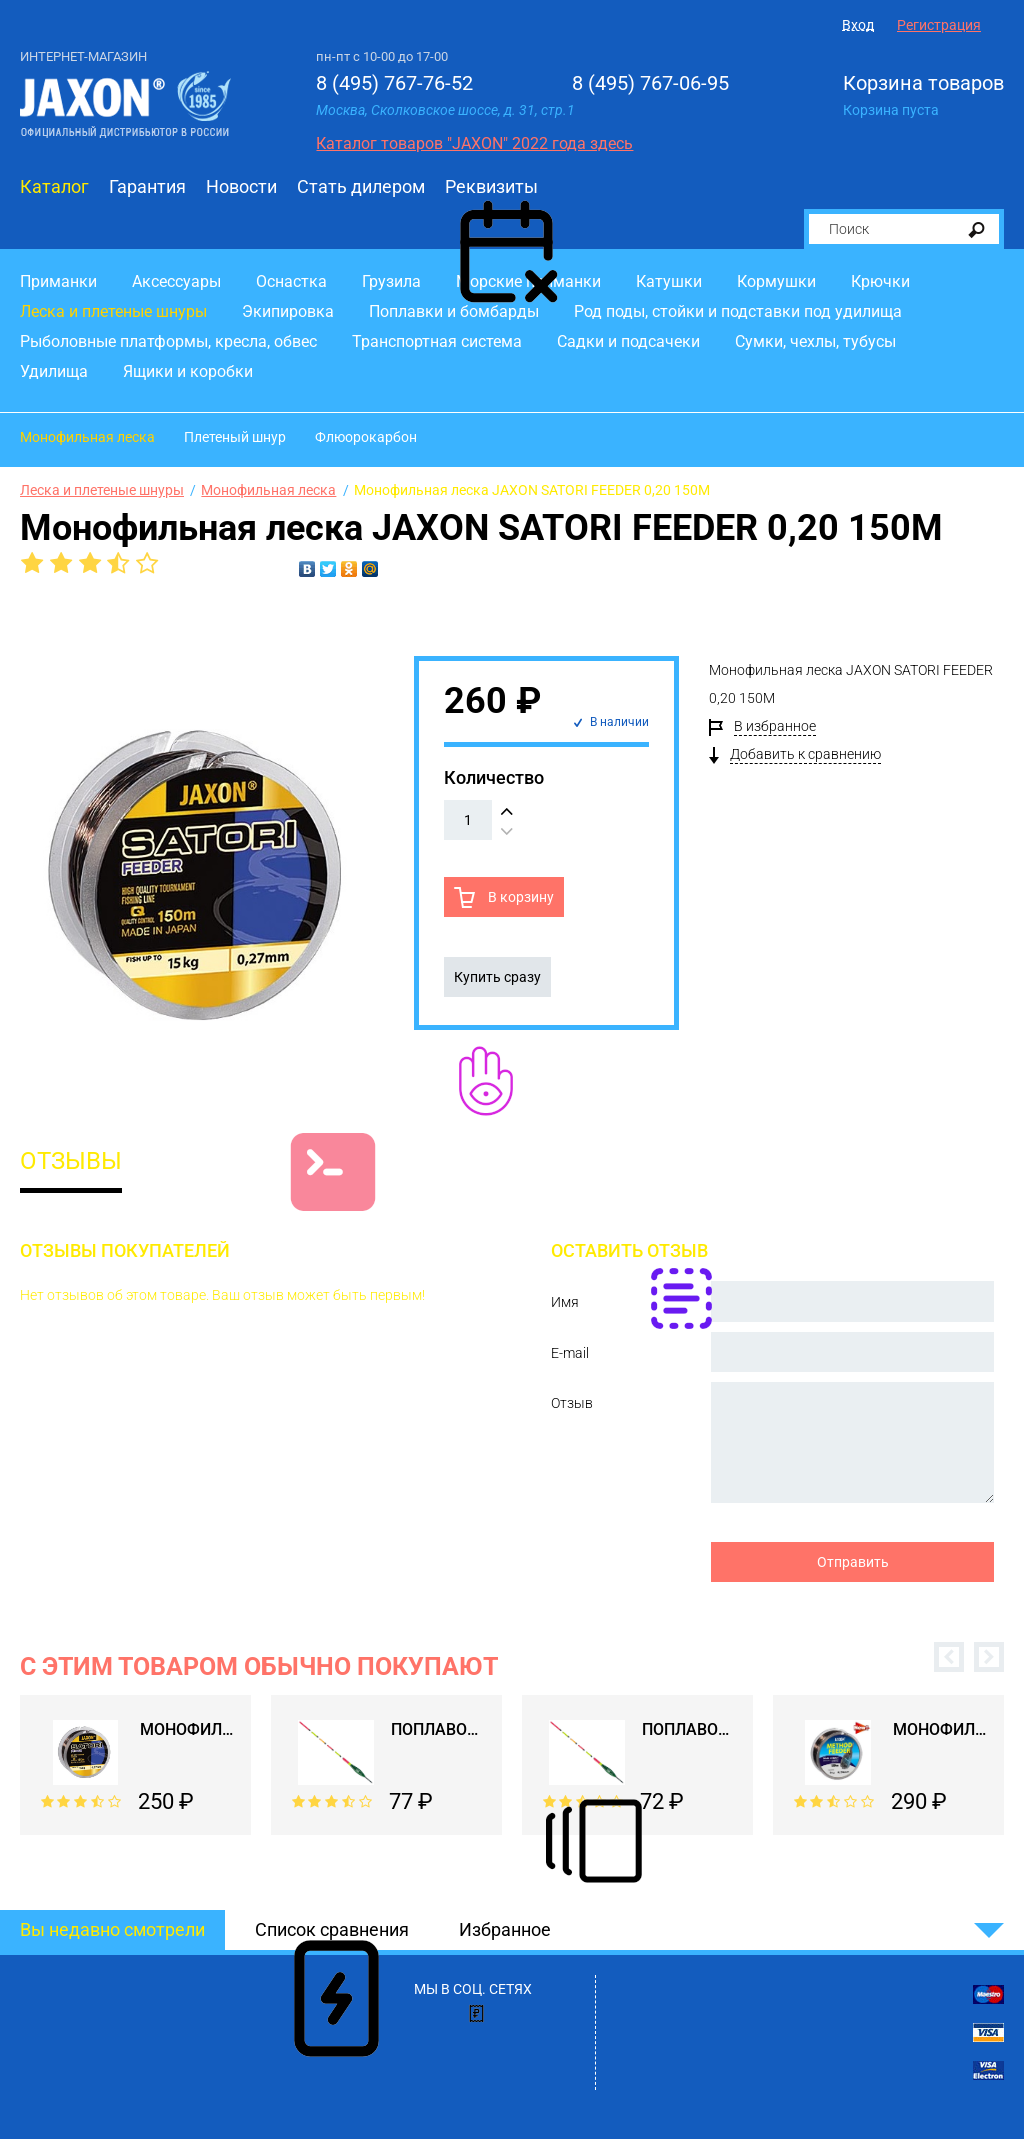 This screenshot has width=1024, height=2139. I want to click on indicates device is currently charging, so click(336, 1998).